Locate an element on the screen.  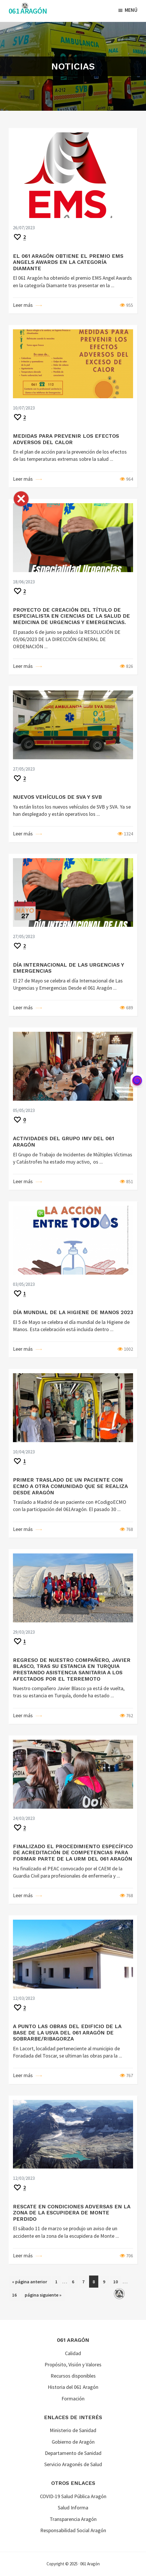
check for available software updates is located at coordinates (25, 6).